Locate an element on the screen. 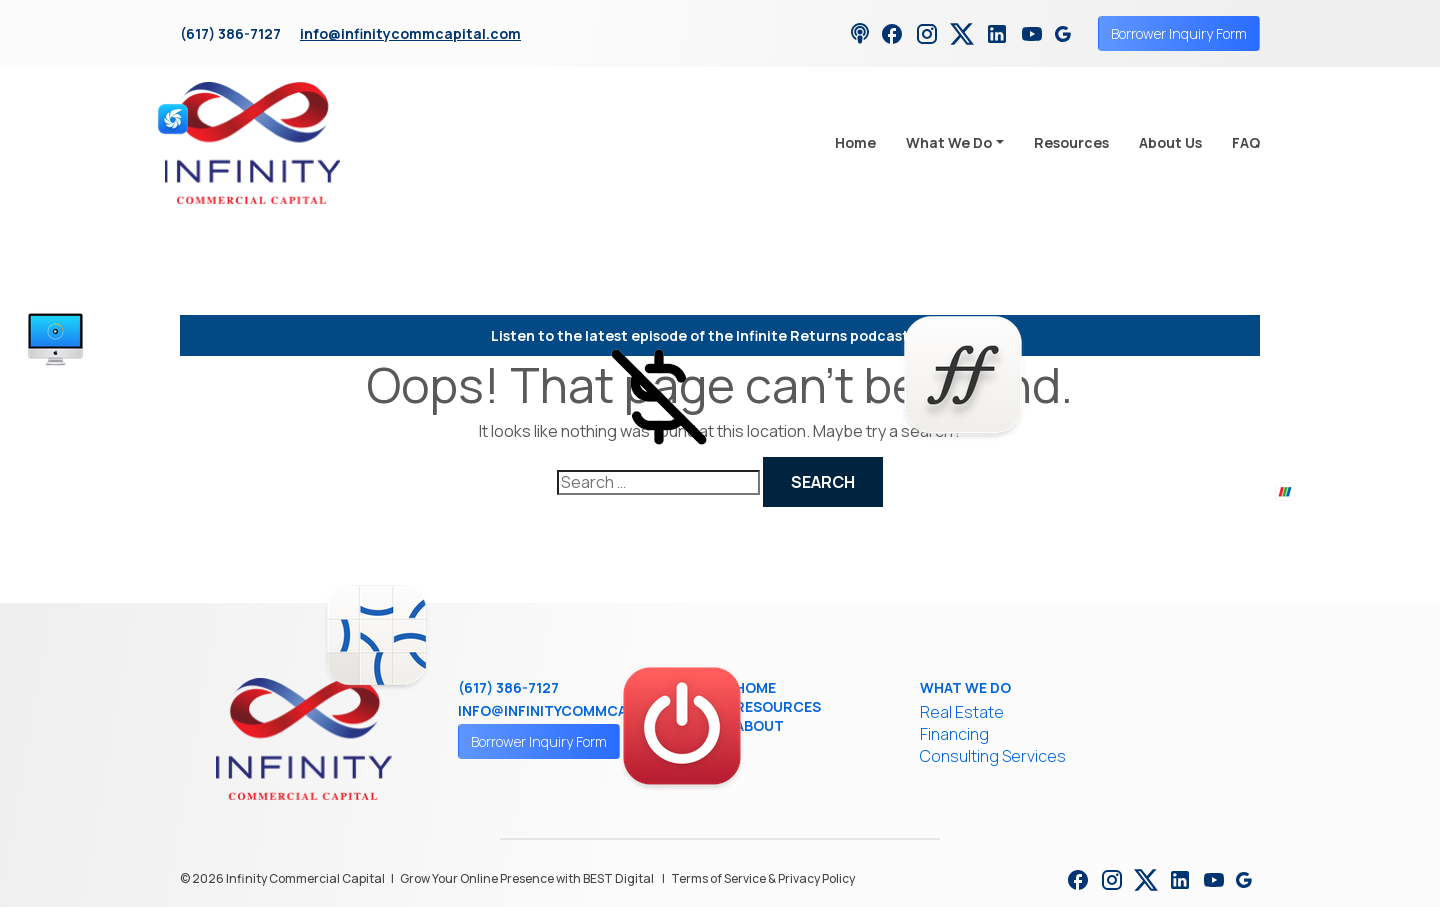  open ParaView application is located at coordinates (1285, 492).